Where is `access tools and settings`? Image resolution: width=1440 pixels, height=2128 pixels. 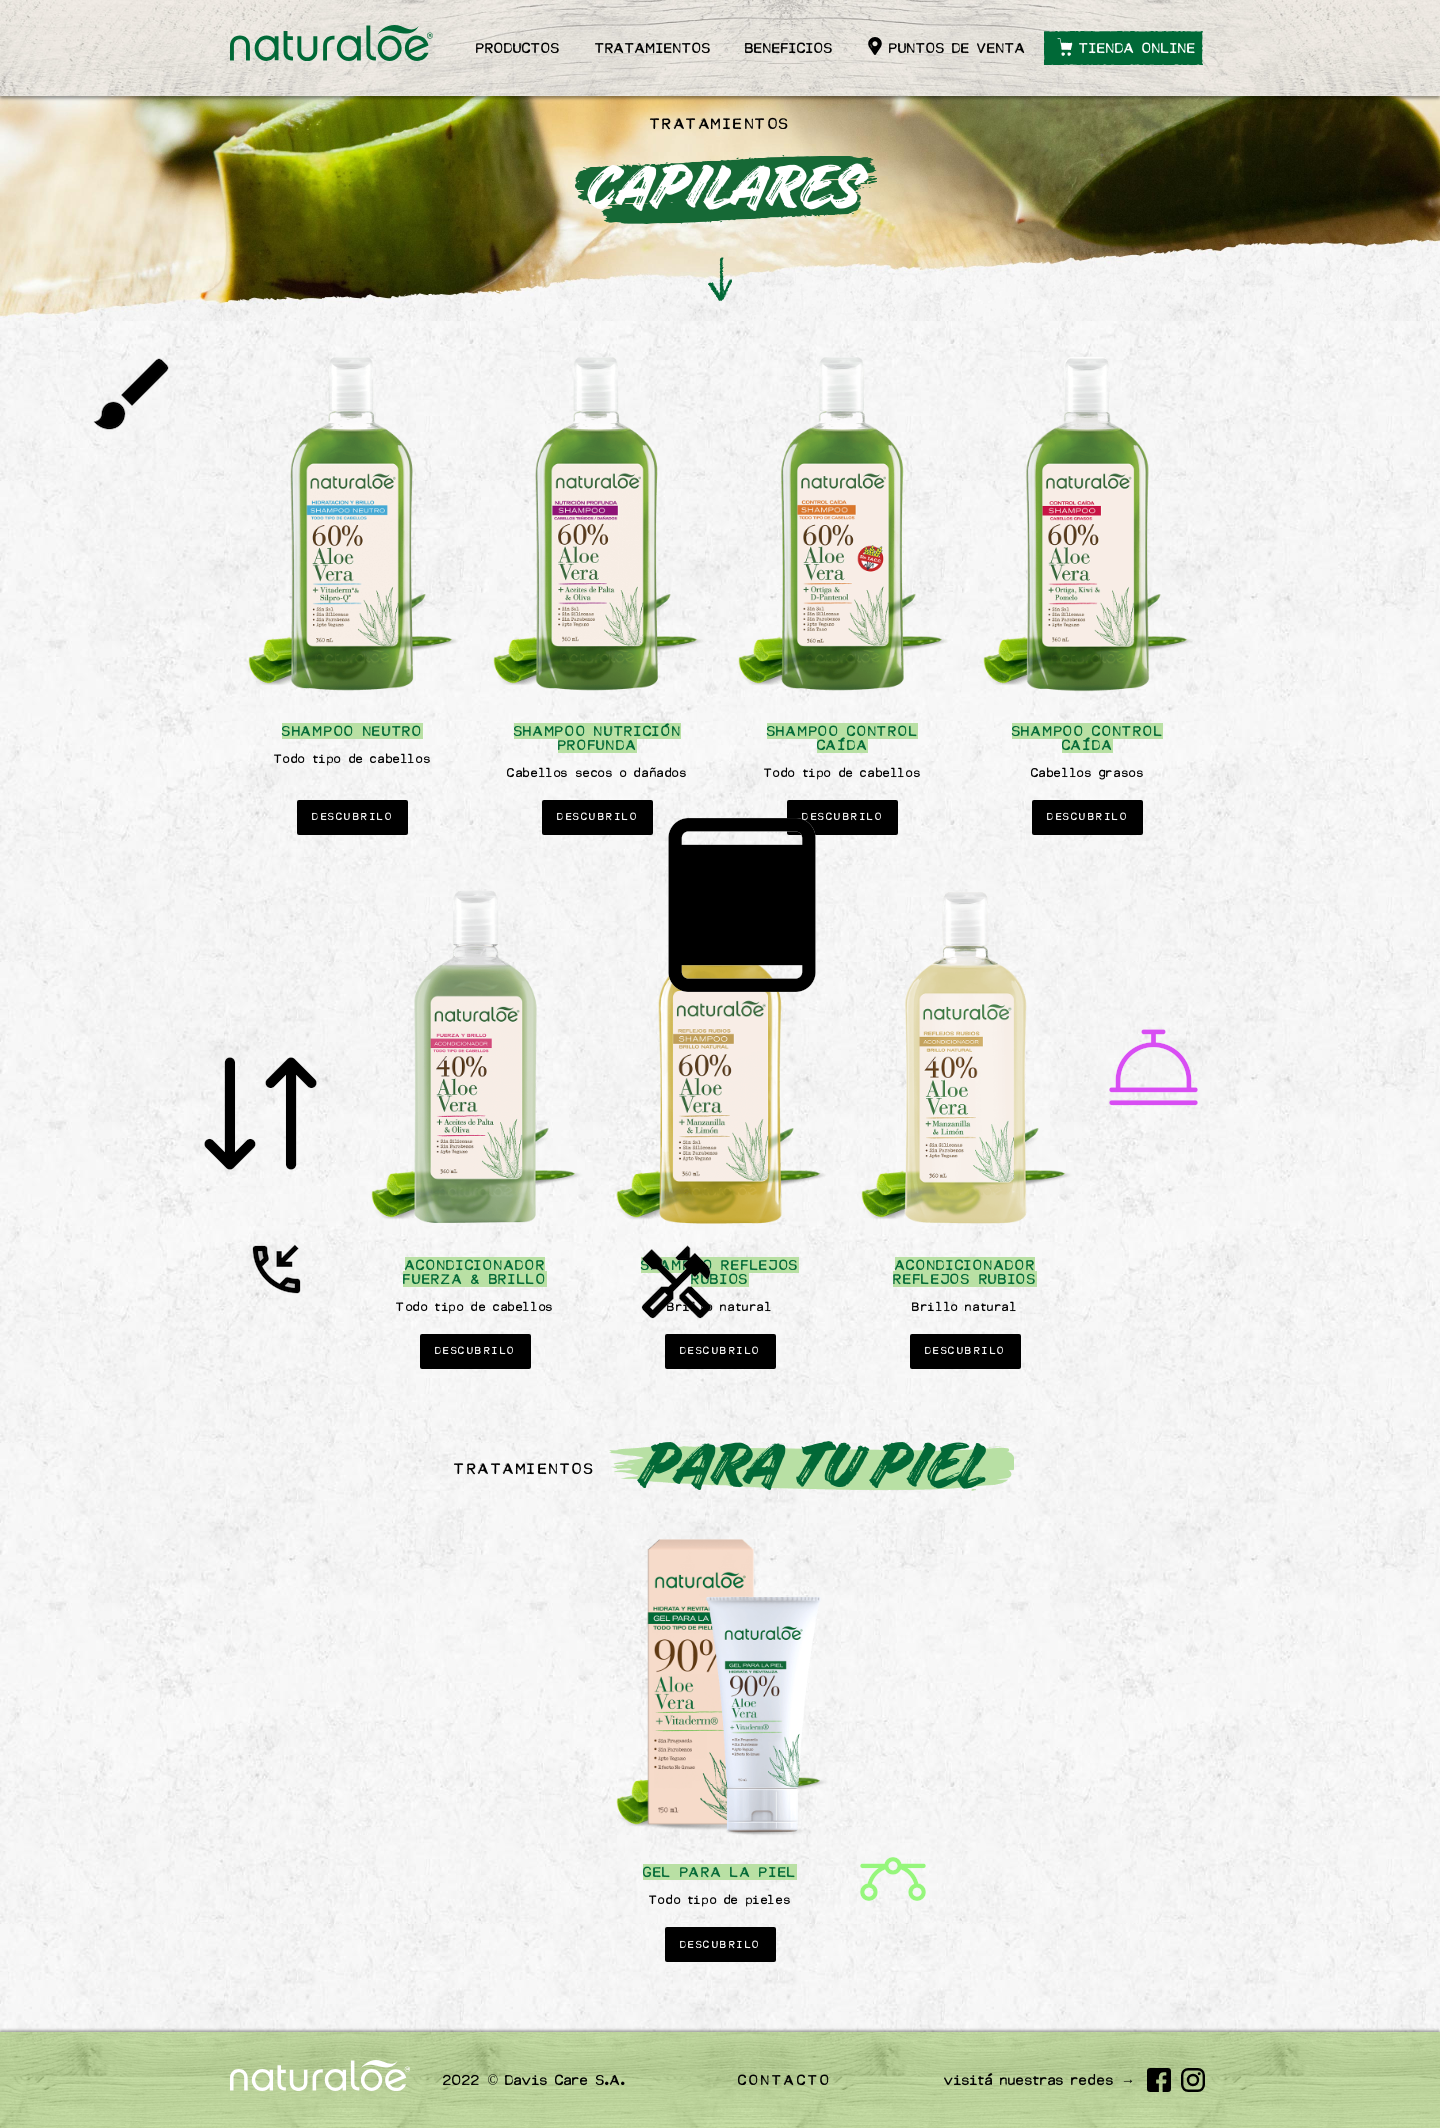 access tools and settings is located at coordinates (676, 1283).